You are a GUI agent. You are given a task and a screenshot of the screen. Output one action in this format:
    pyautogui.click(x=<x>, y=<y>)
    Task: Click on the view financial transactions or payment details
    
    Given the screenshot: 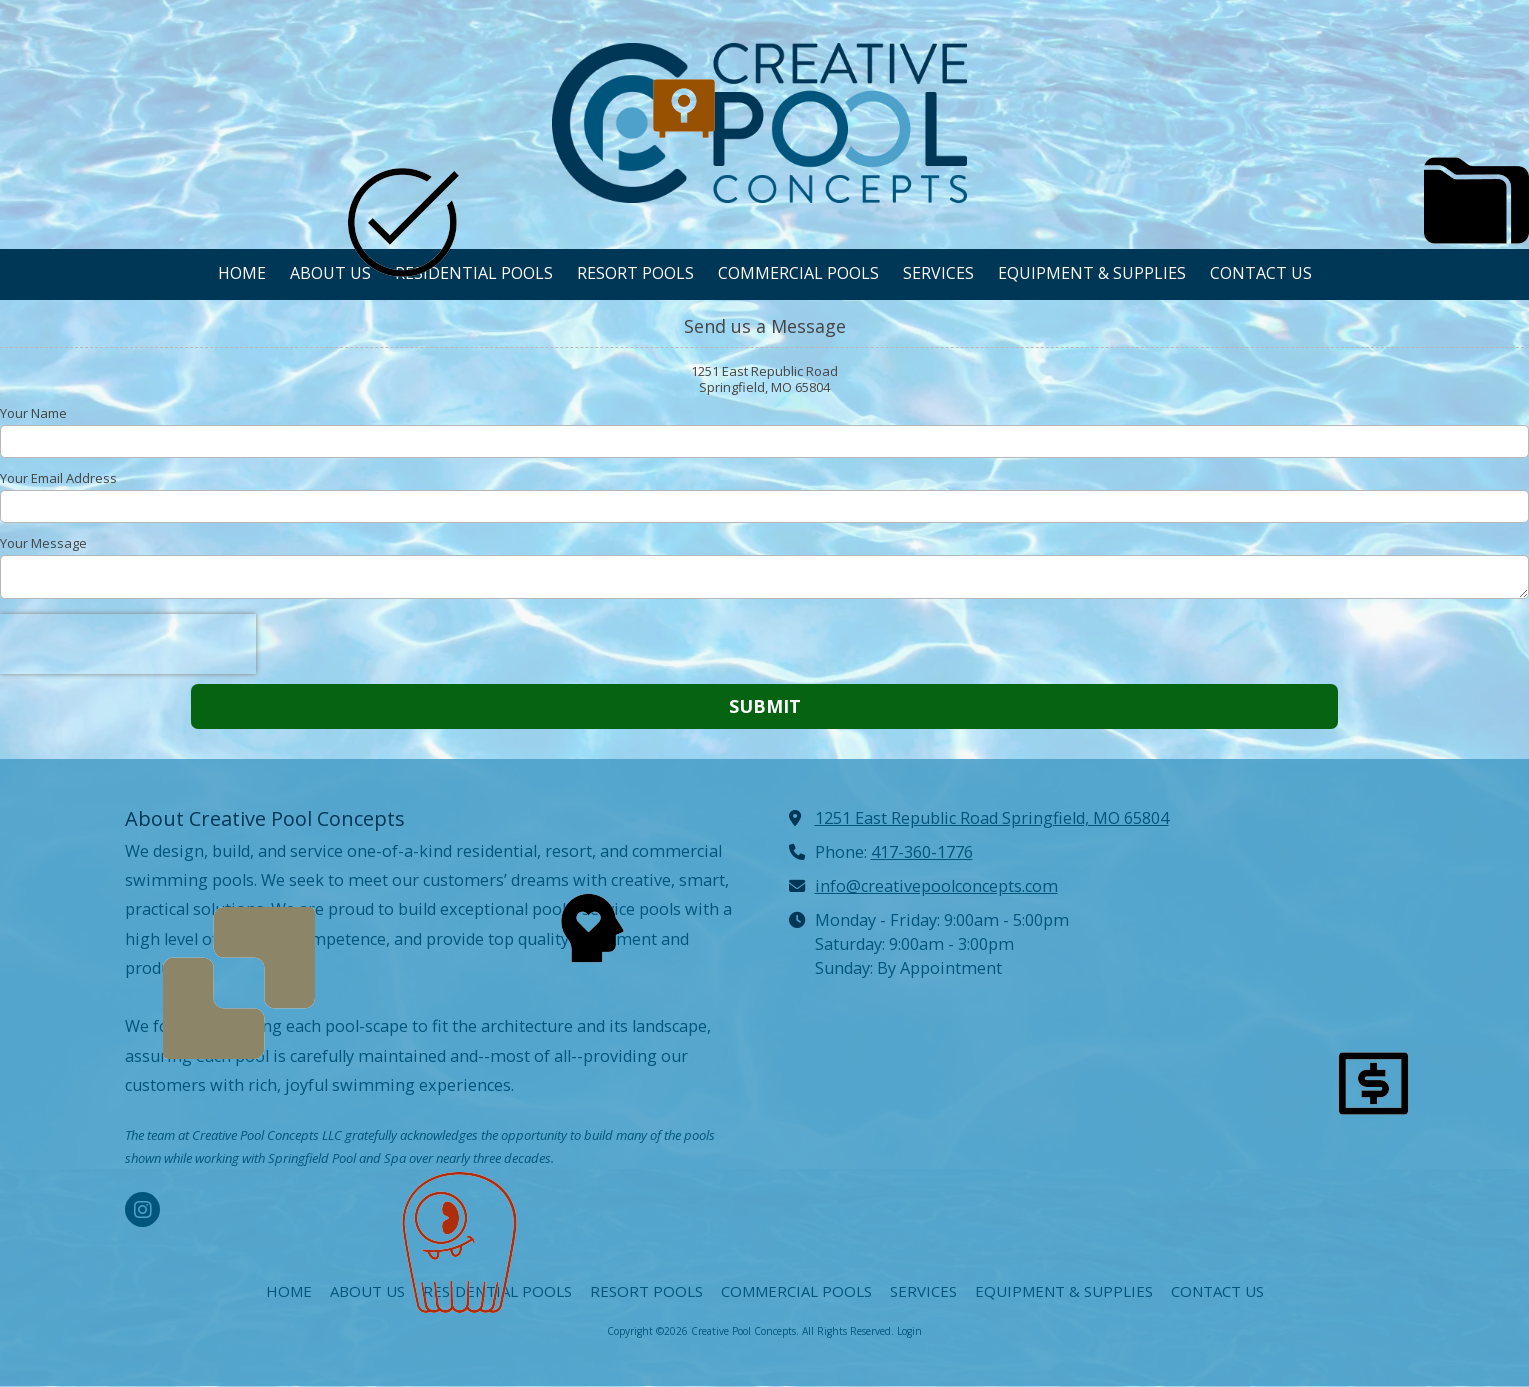 What is the action you would take?
    pyautogui.click(x=1373, y=1083)
    